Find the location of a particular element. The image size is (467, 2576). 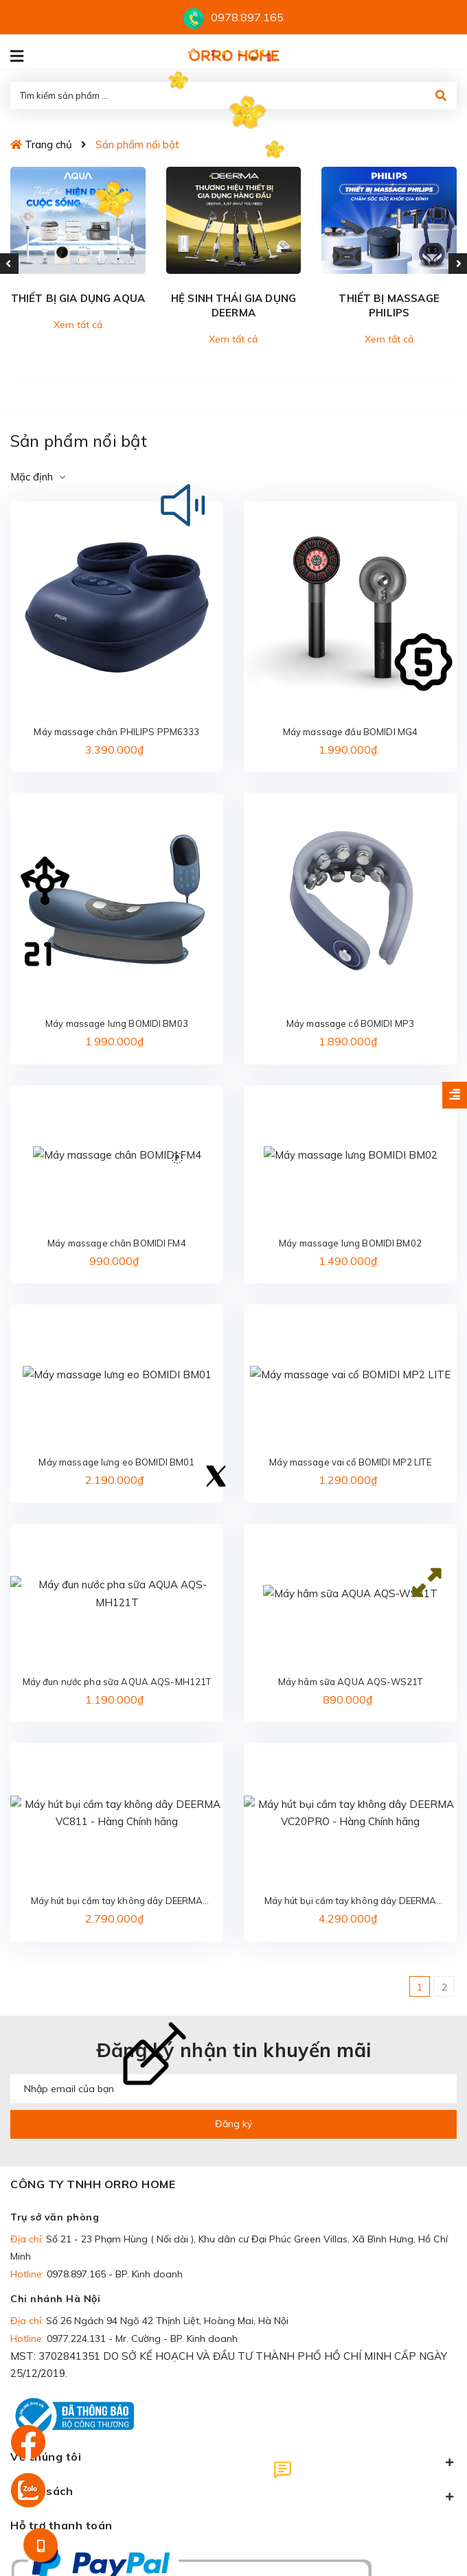

configure load balancer settings is located at coordinates (45, 881).